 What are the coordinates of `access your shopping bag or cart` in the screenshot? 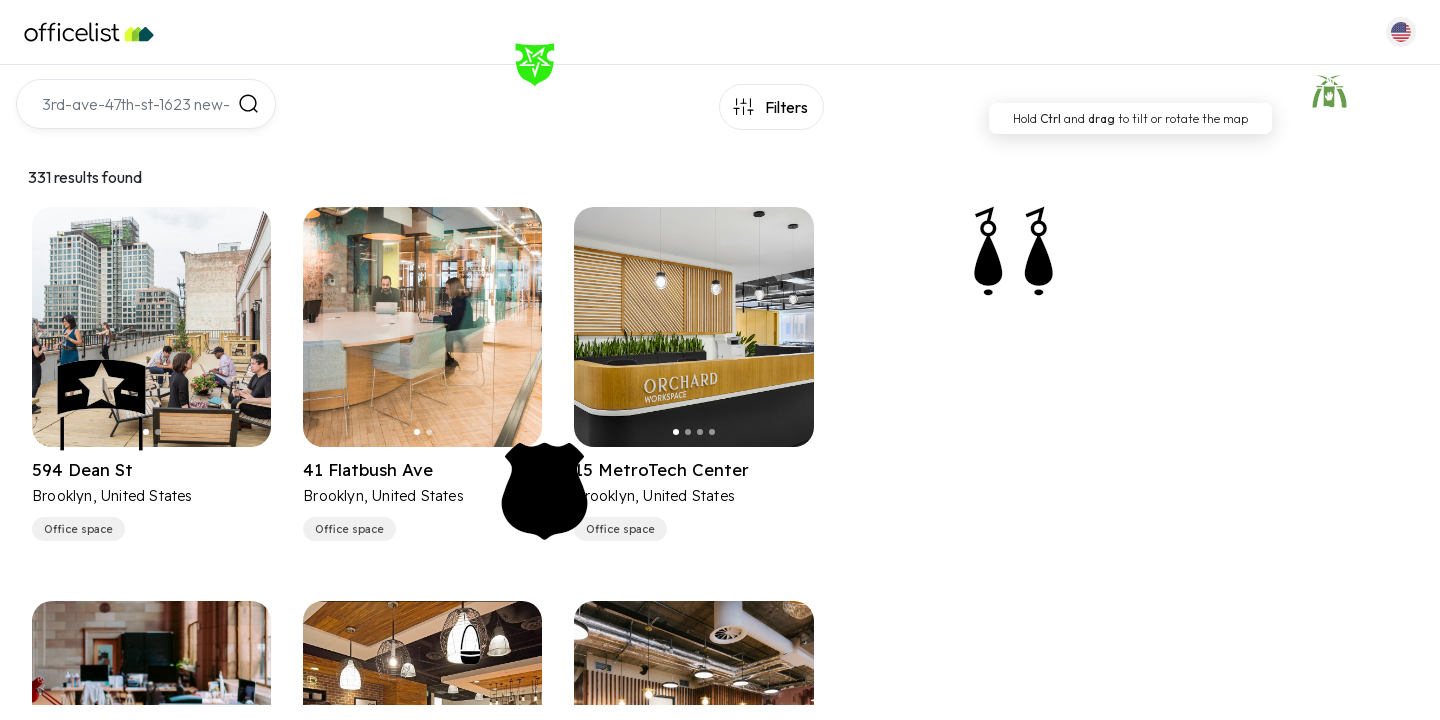 It's located at (470, 644).